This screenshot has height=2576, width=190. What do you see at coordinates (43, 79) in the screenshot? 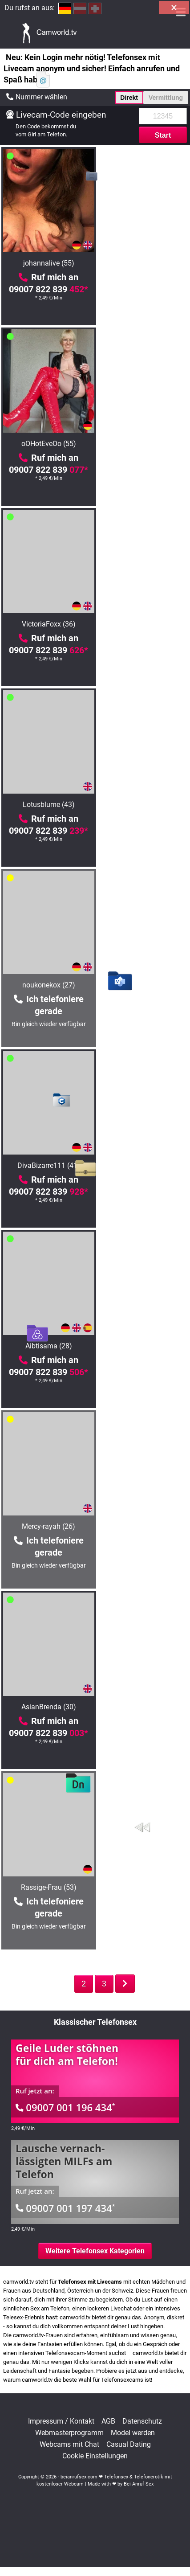
I see `an email message file or attachment` at bounding box center [43, 79].